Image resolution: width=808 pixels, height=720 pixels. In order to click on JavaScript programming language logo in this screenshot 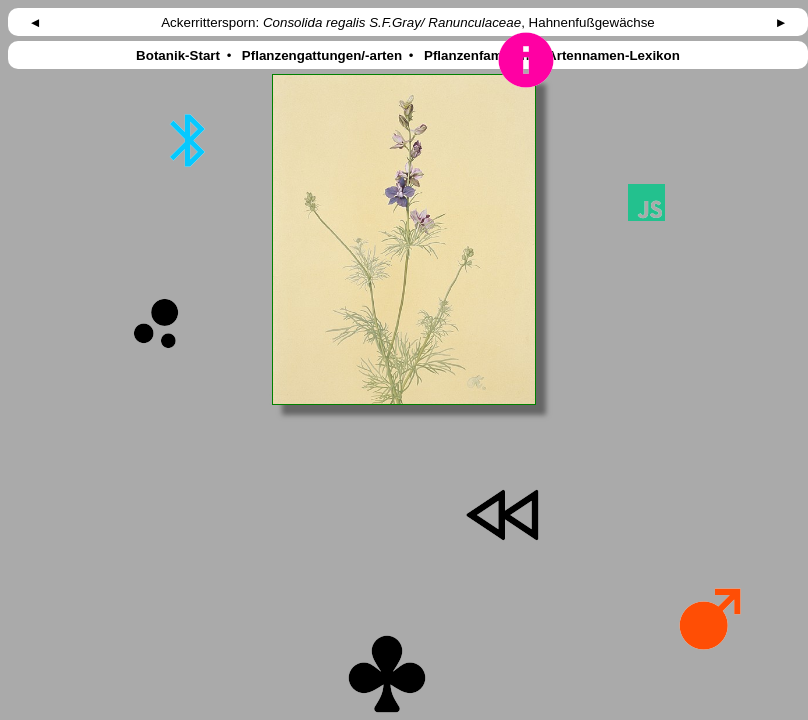, I will do `click(646, 202)`.